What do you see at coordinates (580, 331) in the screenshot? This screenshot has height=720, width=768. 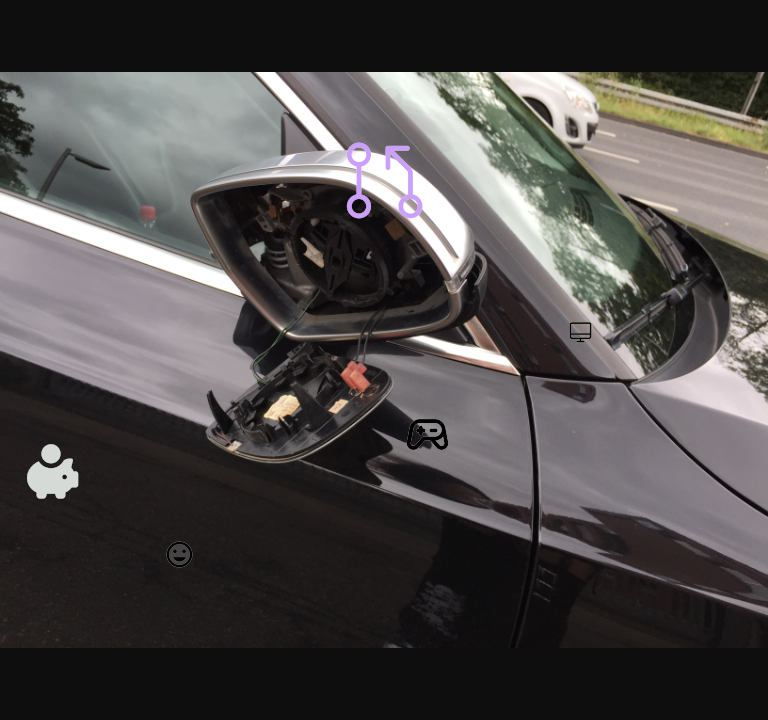 I see `switch to desktop view` at bounding box center [580, 331].